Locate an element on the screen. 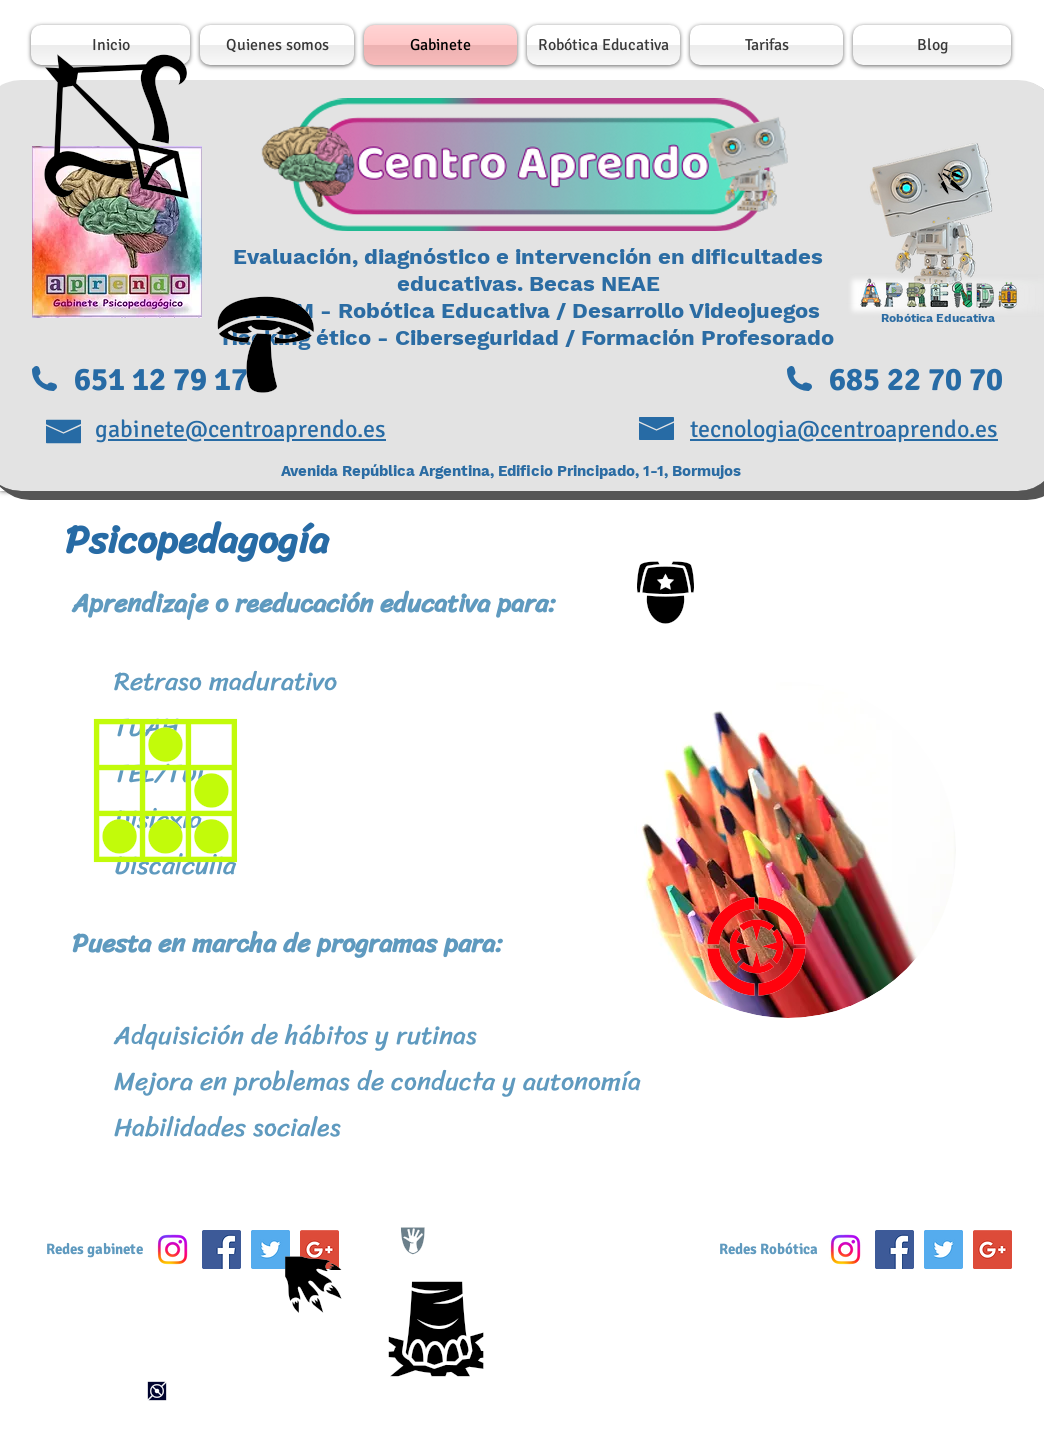 The image size is (1044, 1440). access kitchen tools or cutlery options is located at coordinates (950, 181).